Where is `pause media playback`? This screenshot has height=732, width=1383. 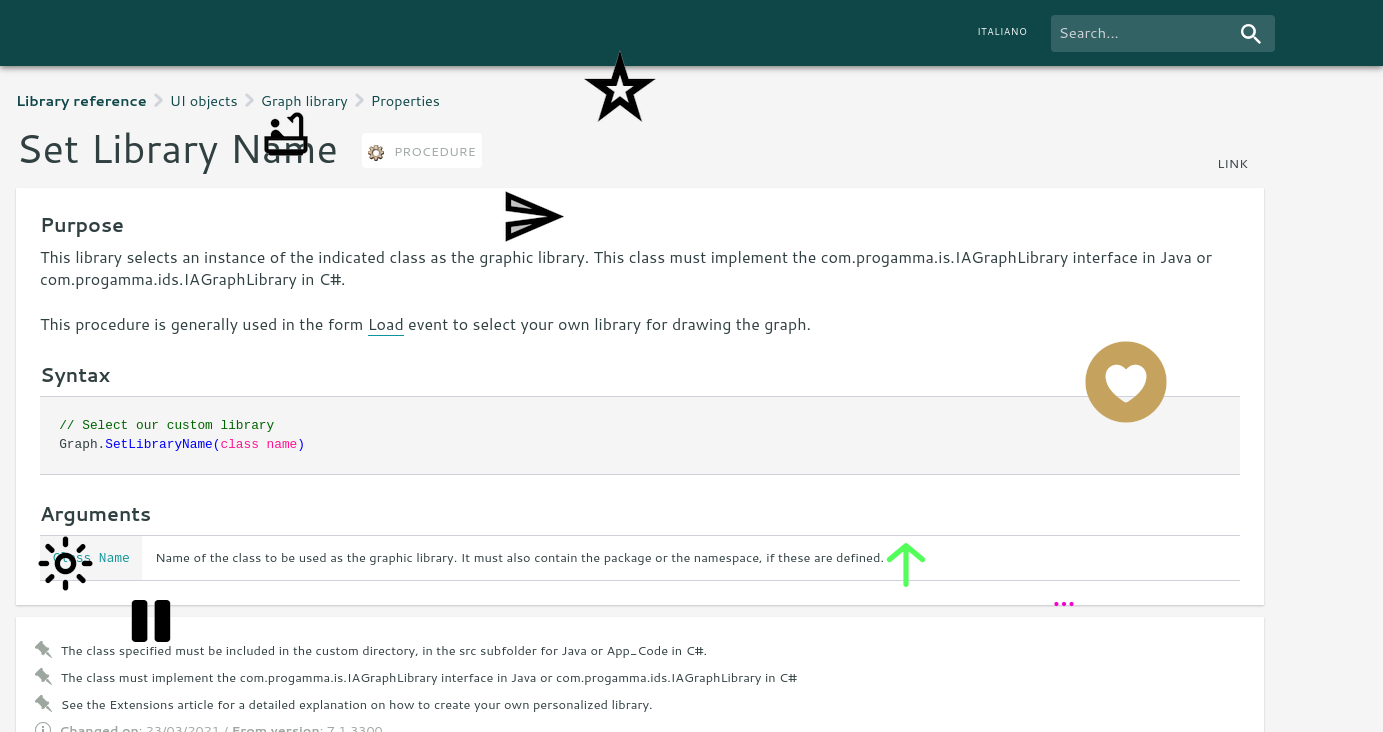 pause media playback is located at coordinates (151, 621).